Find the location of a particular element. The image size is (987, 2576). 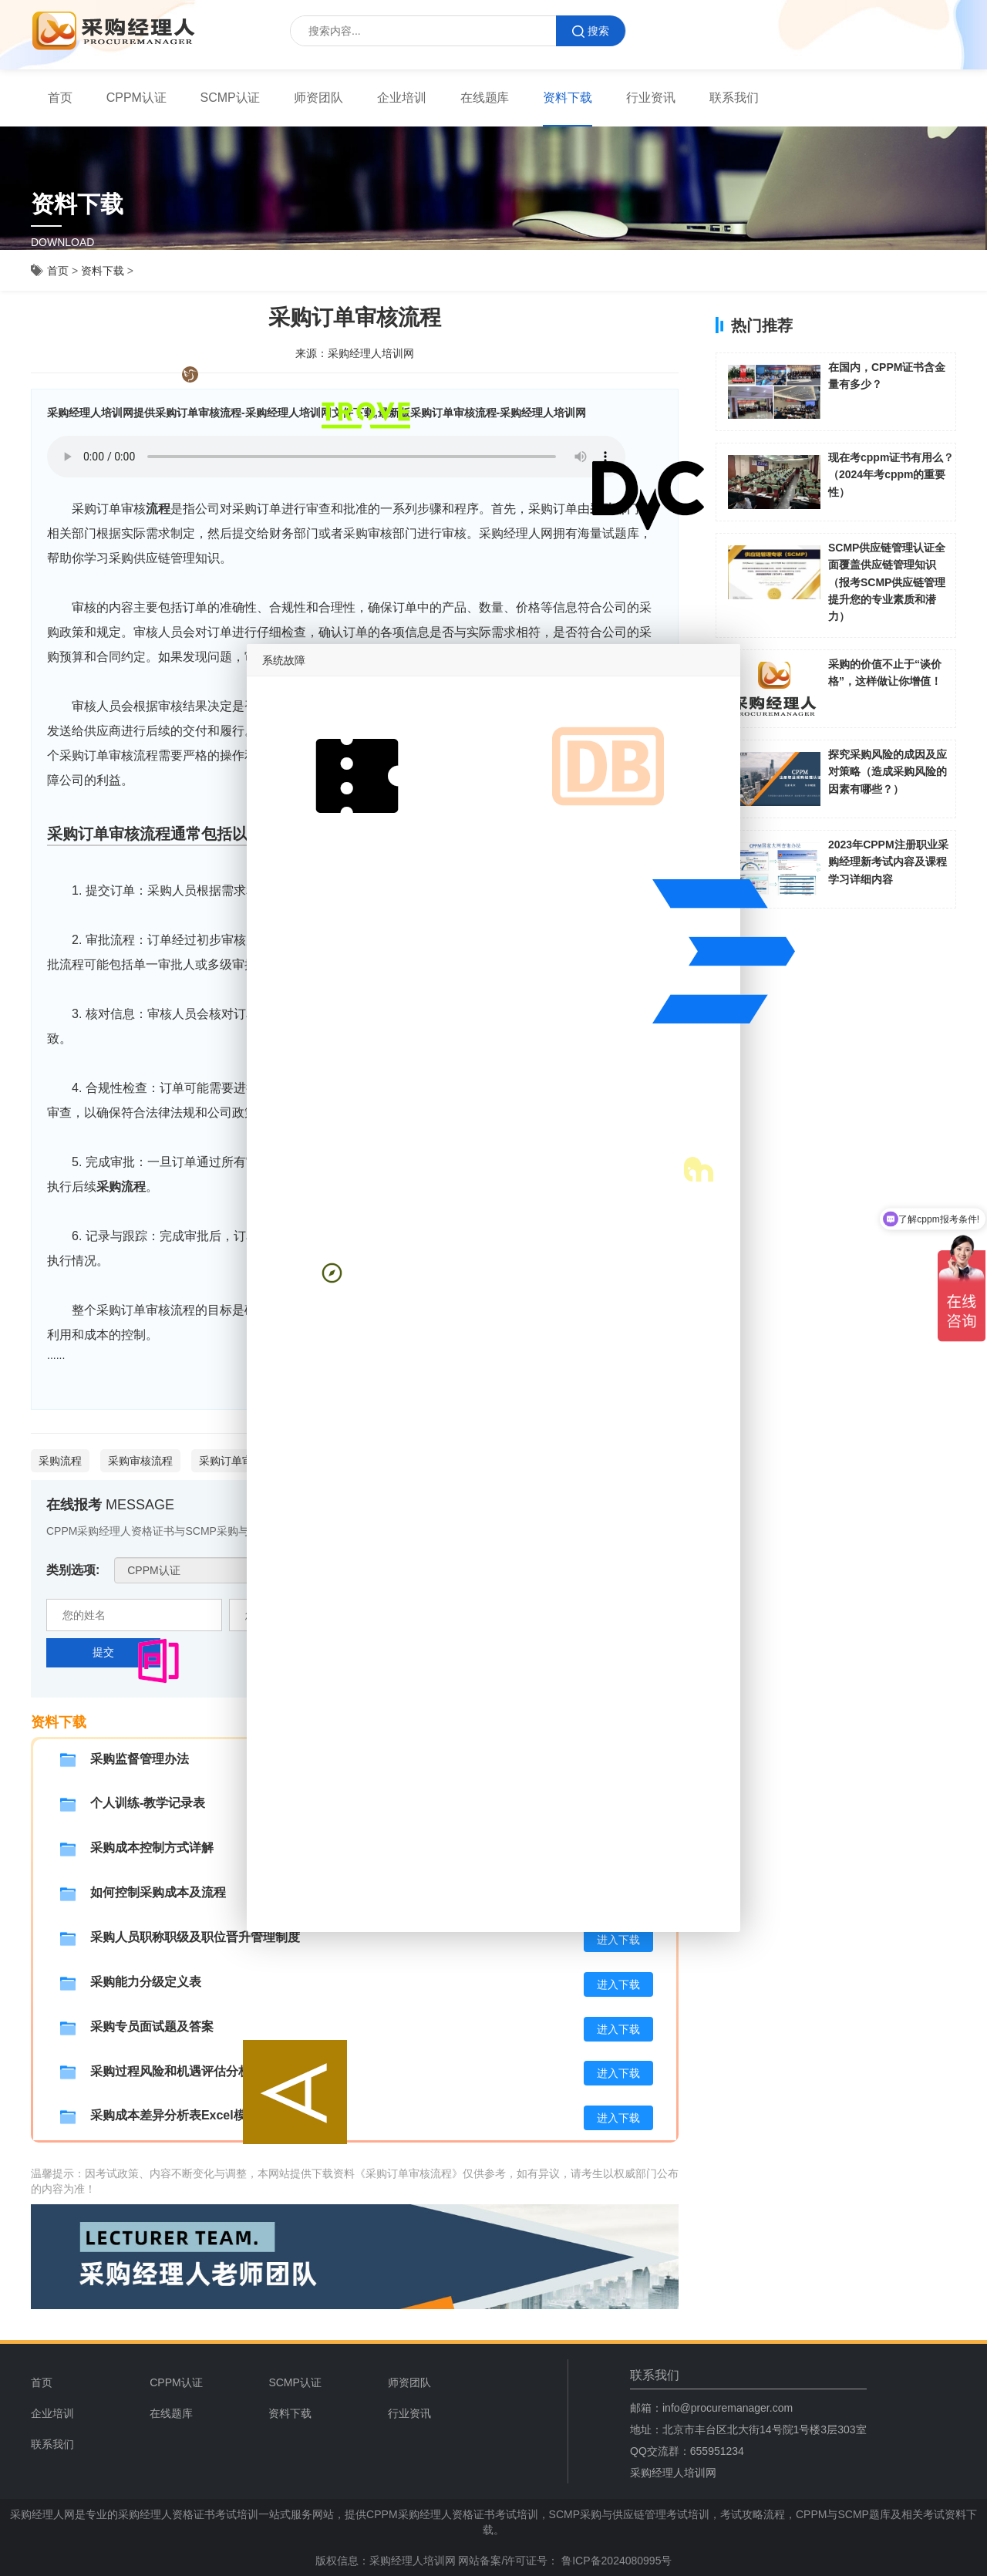

migadu email hosting service logo is located at coordinates (699, 1169).